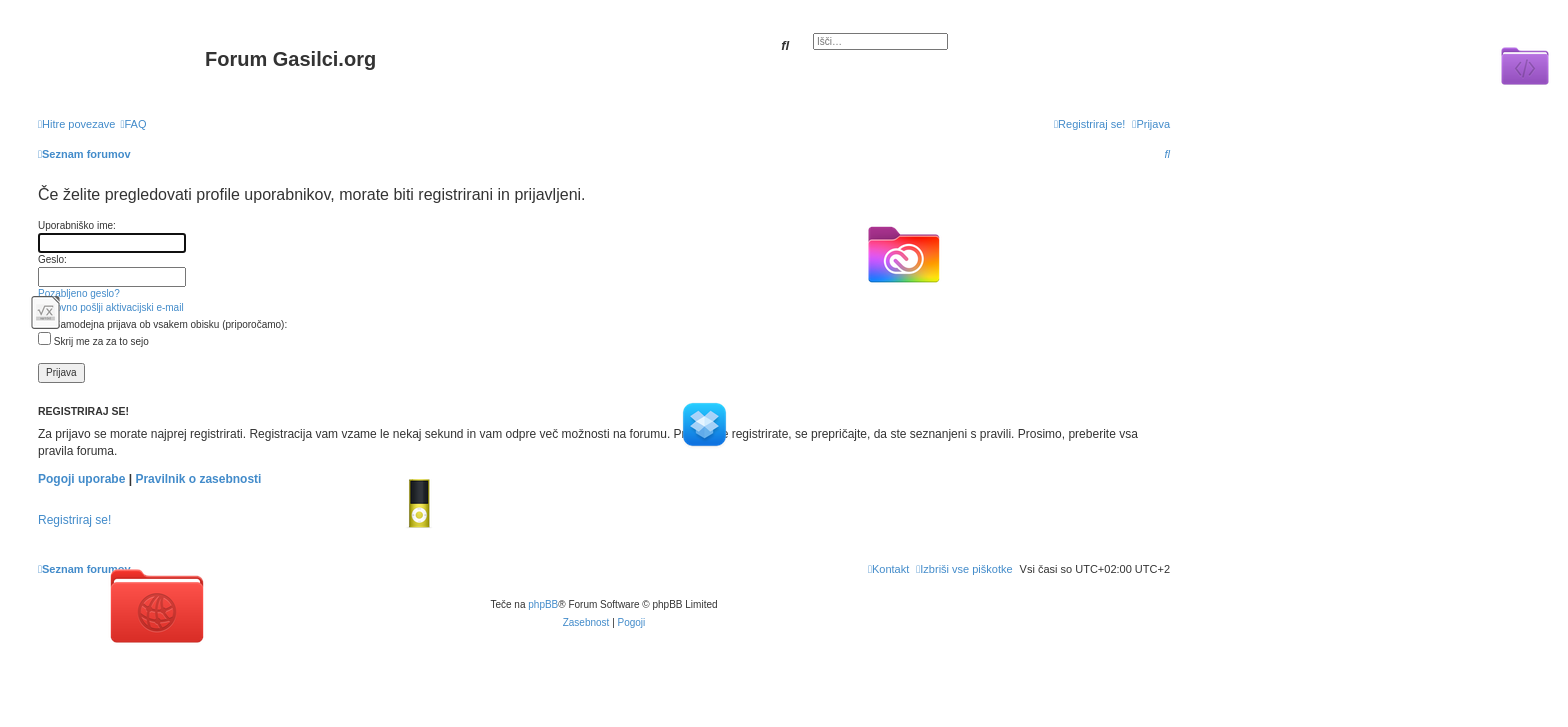 The height and width of the screenshot is (727, 1568). What do you see at coordinates (704, 424) in the screenshot?
I see `open dropbox app` at bounding box center [704, 424].